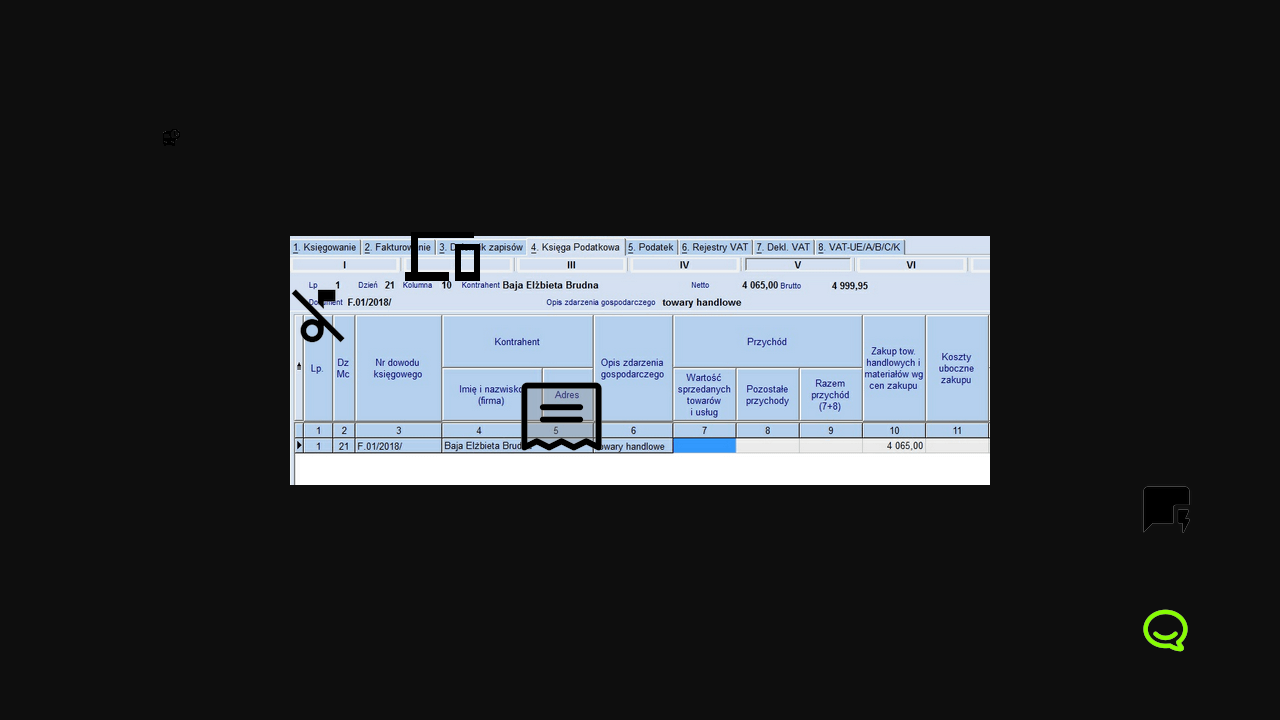  Describe the element at coordinates (1165, 630) in the screenshot. I see `open HipChat messaging app` at that location.